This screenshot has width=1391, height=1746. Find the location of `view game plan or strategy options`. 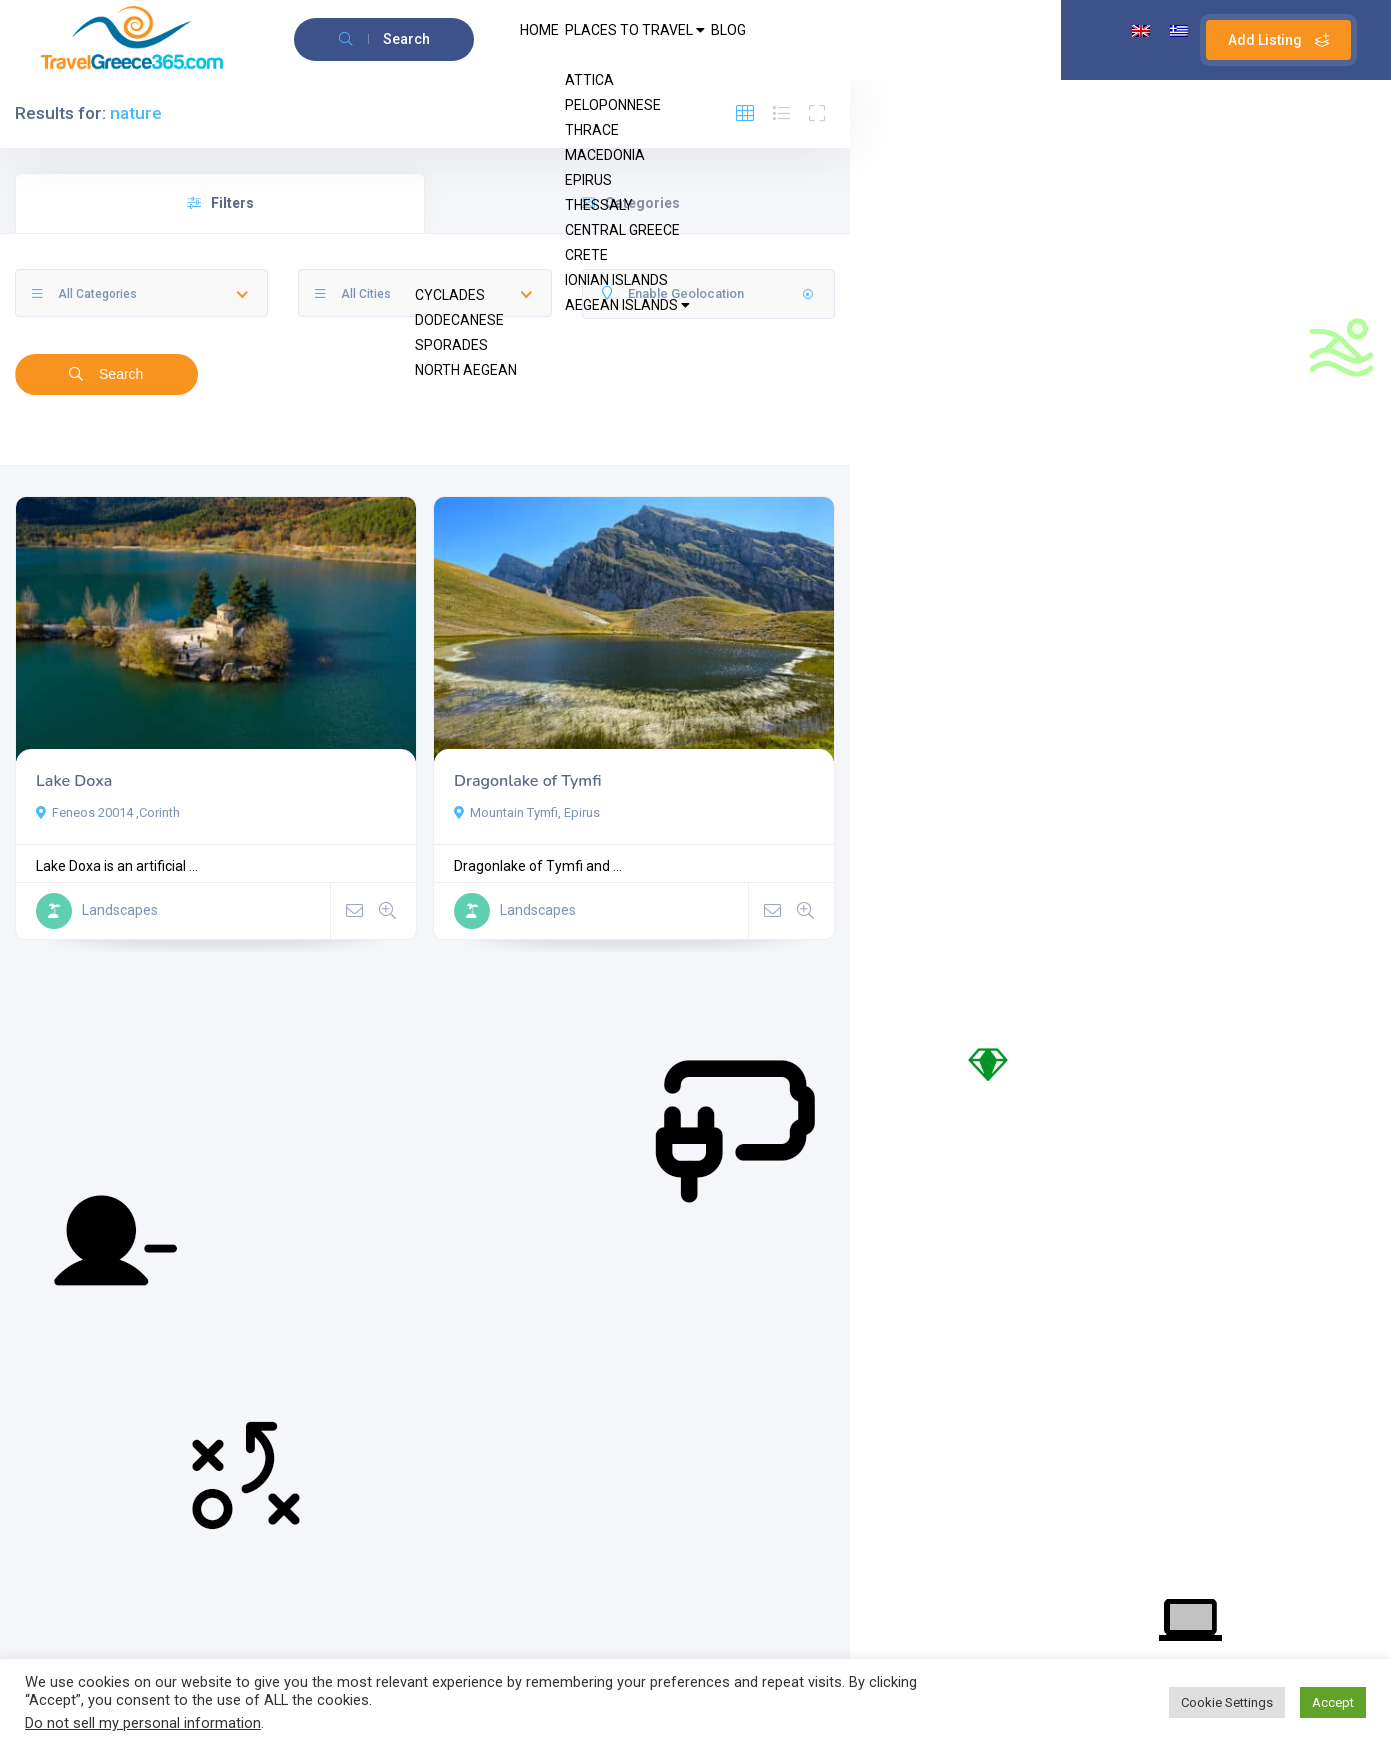

view game plan or strategy options is located at coordinates (241, 1475).